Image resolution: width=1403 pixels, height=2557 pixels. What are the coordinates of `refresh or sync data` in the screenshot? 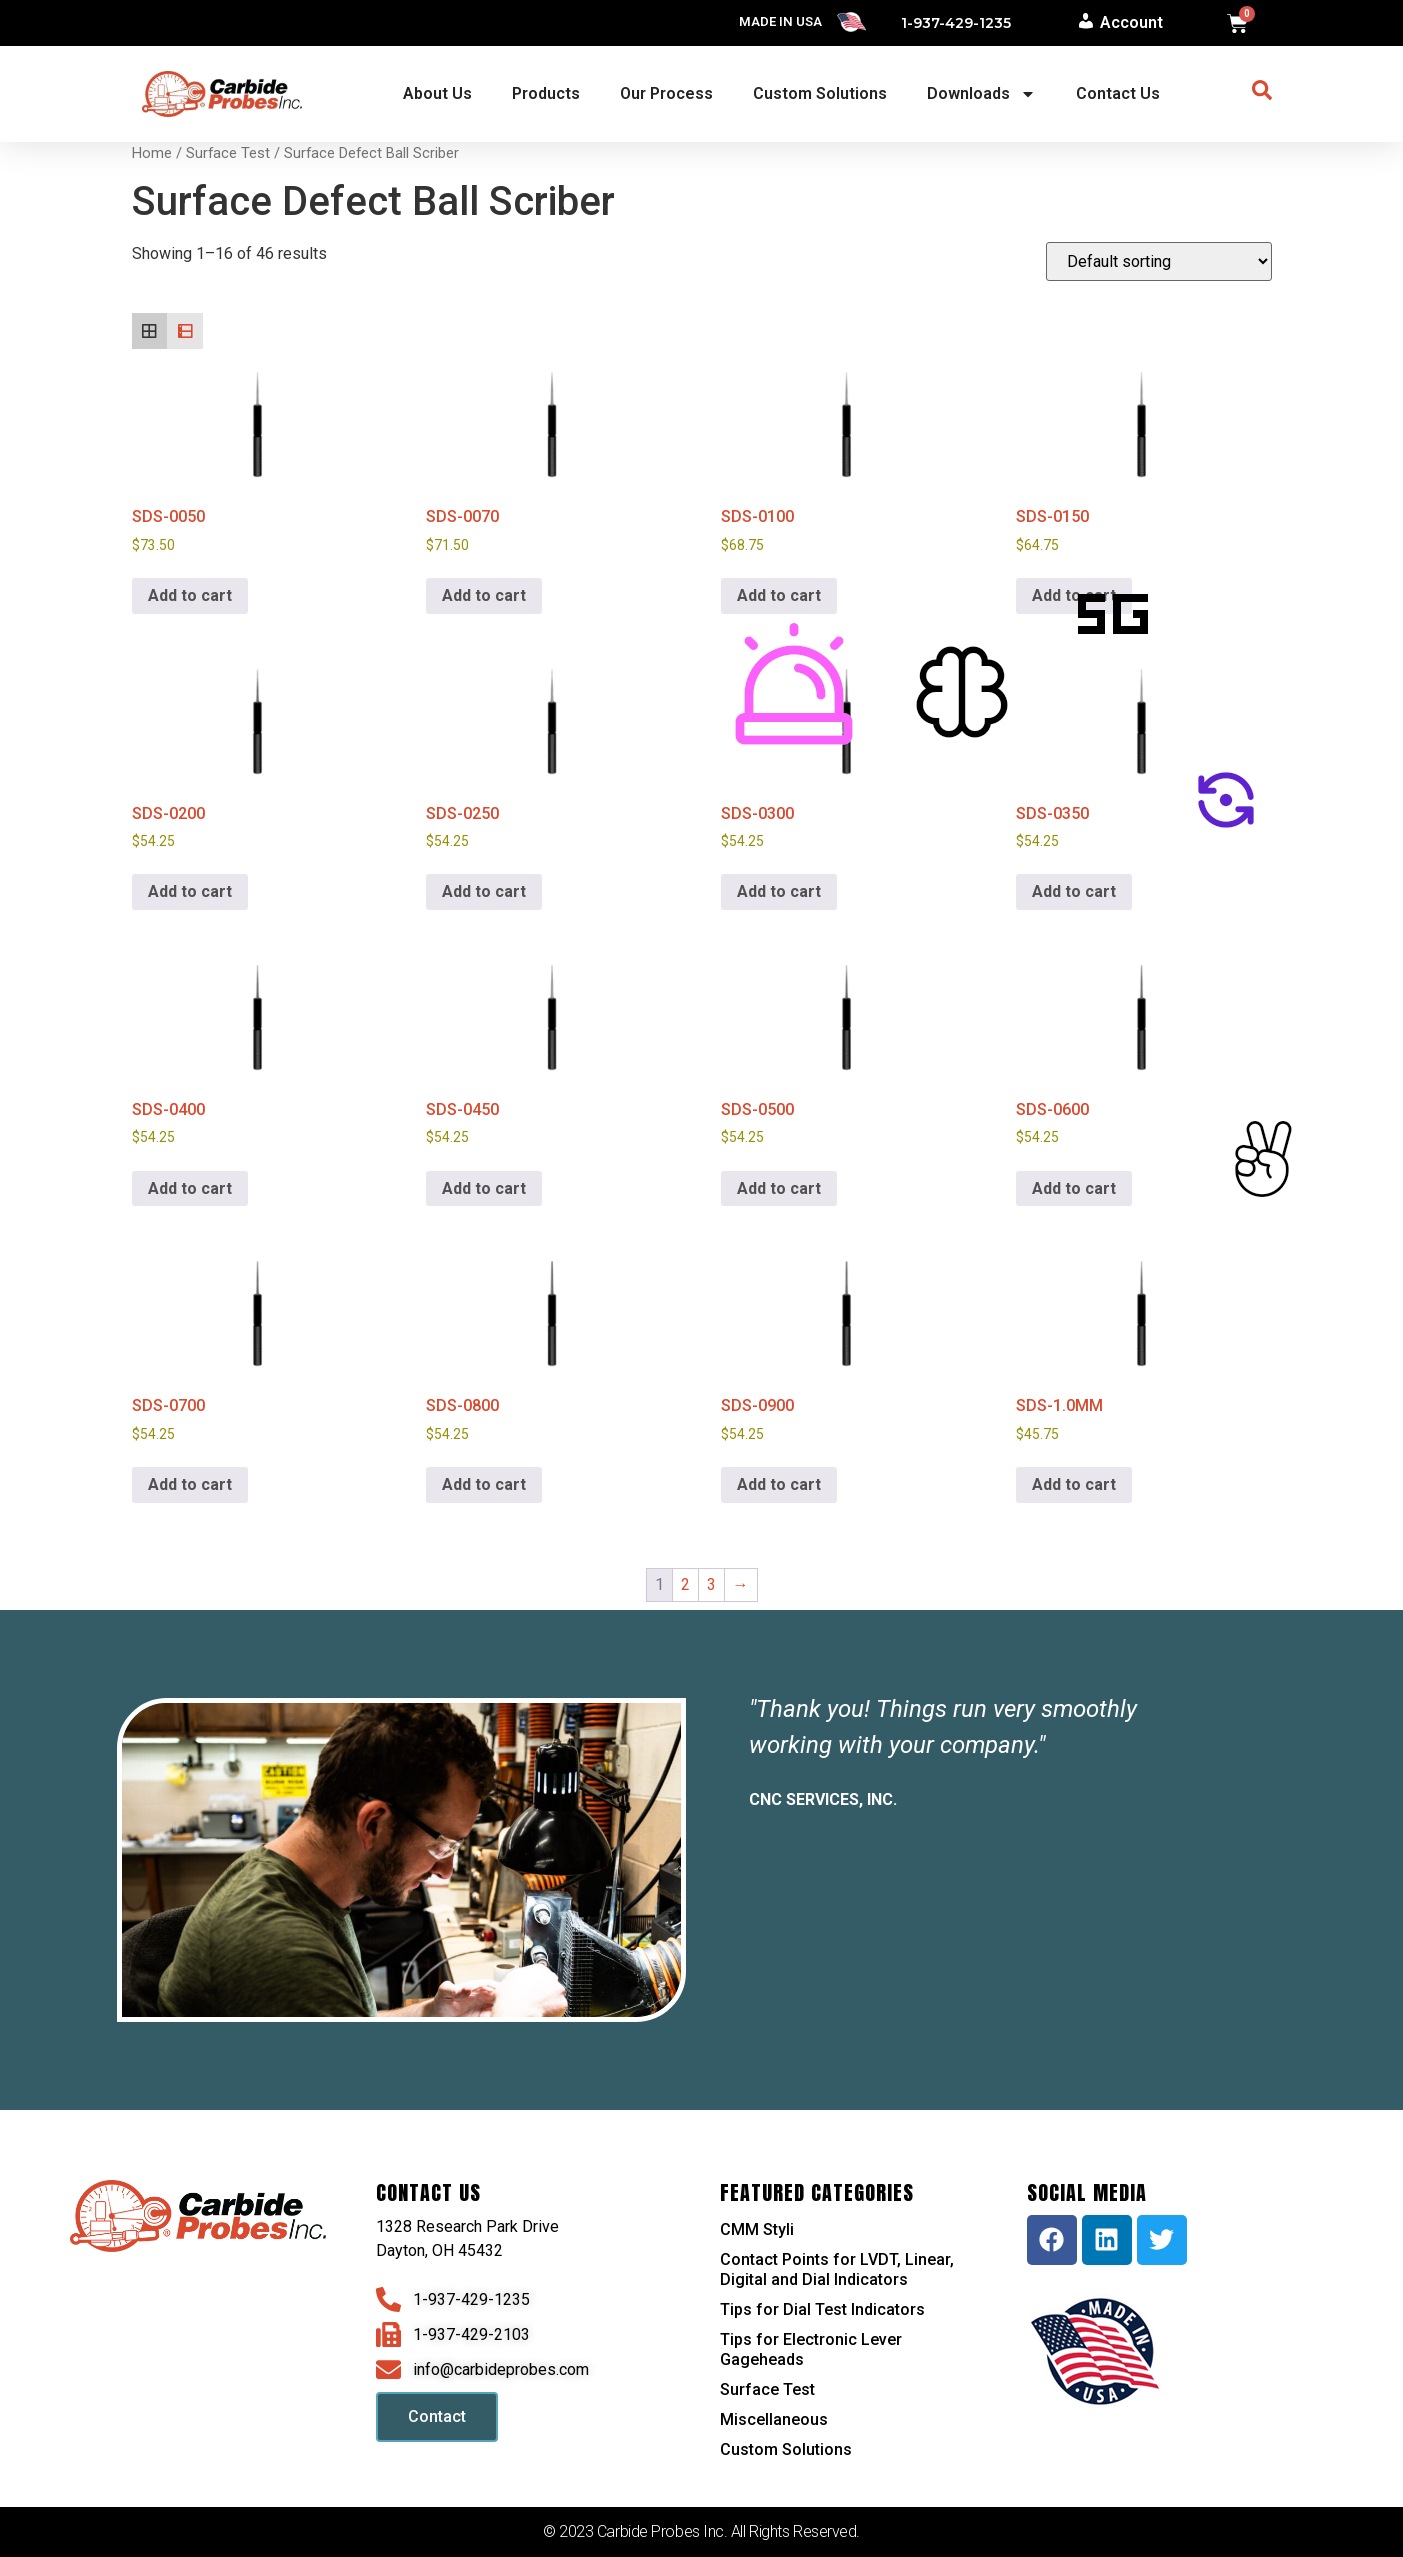 It's located at (1226, 800).